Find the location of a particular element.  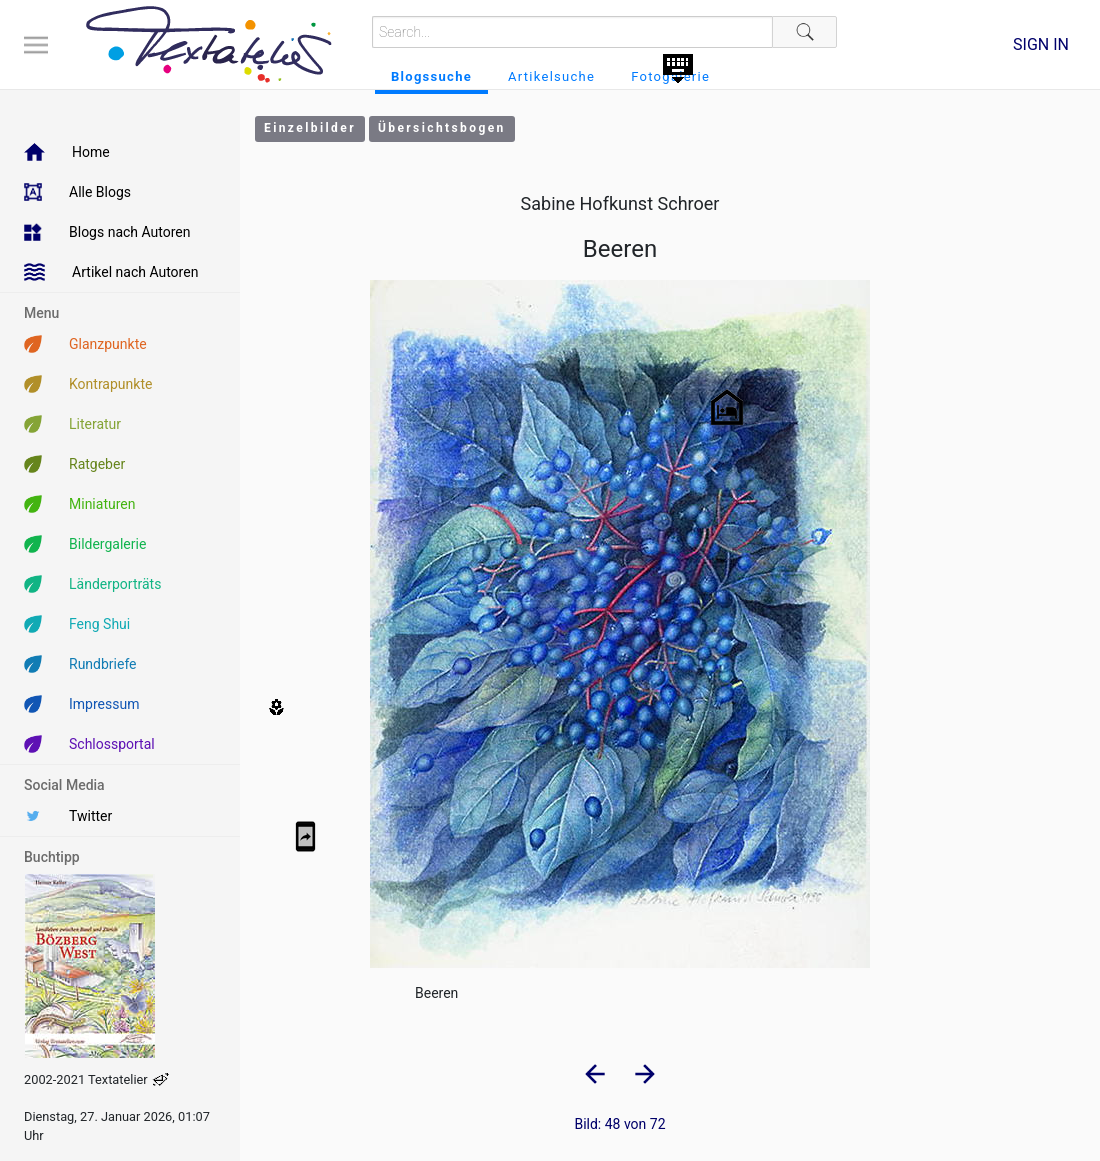

find nearby florists or flower shops is located at coordinates (276, 707).